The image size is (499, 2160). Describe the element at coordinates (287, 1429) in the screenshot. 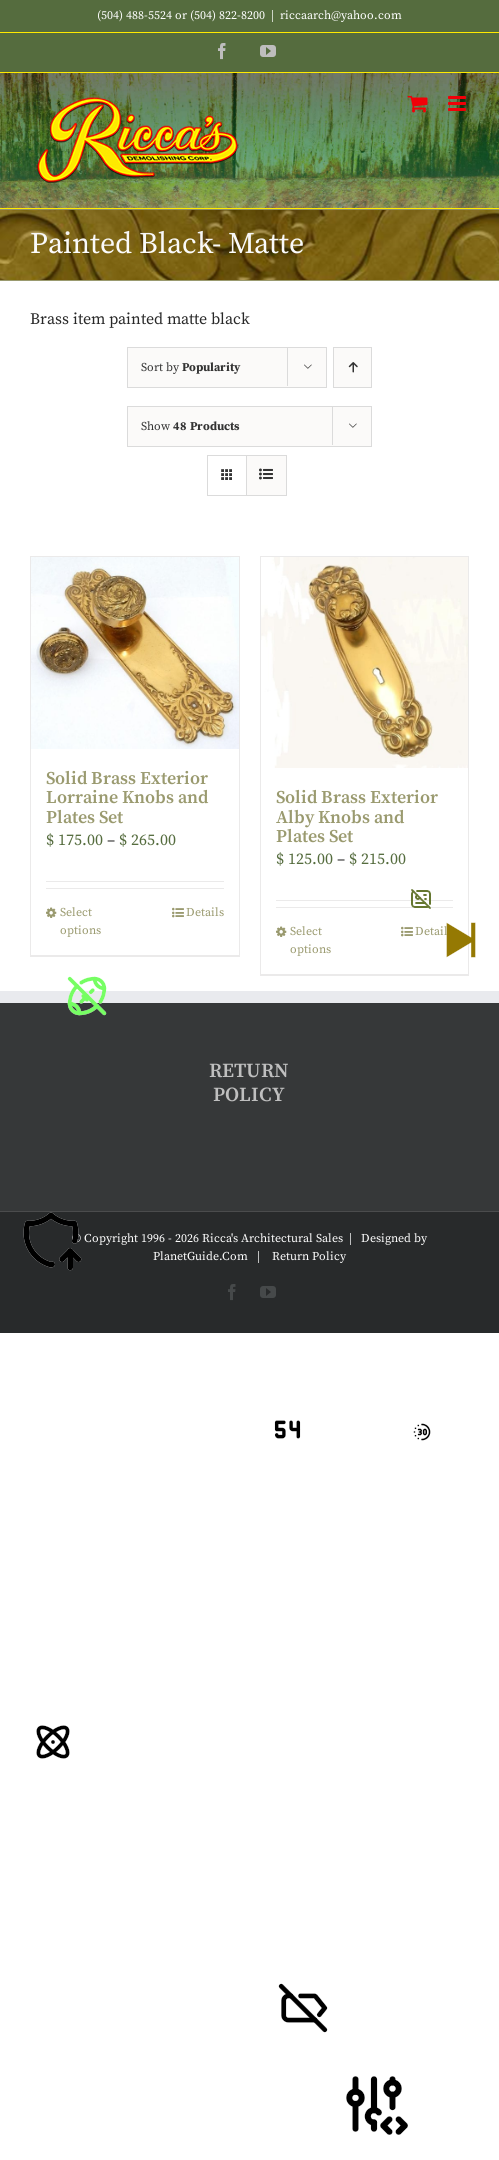

I see `indicates item number 54 in a list or sequence` at that location.